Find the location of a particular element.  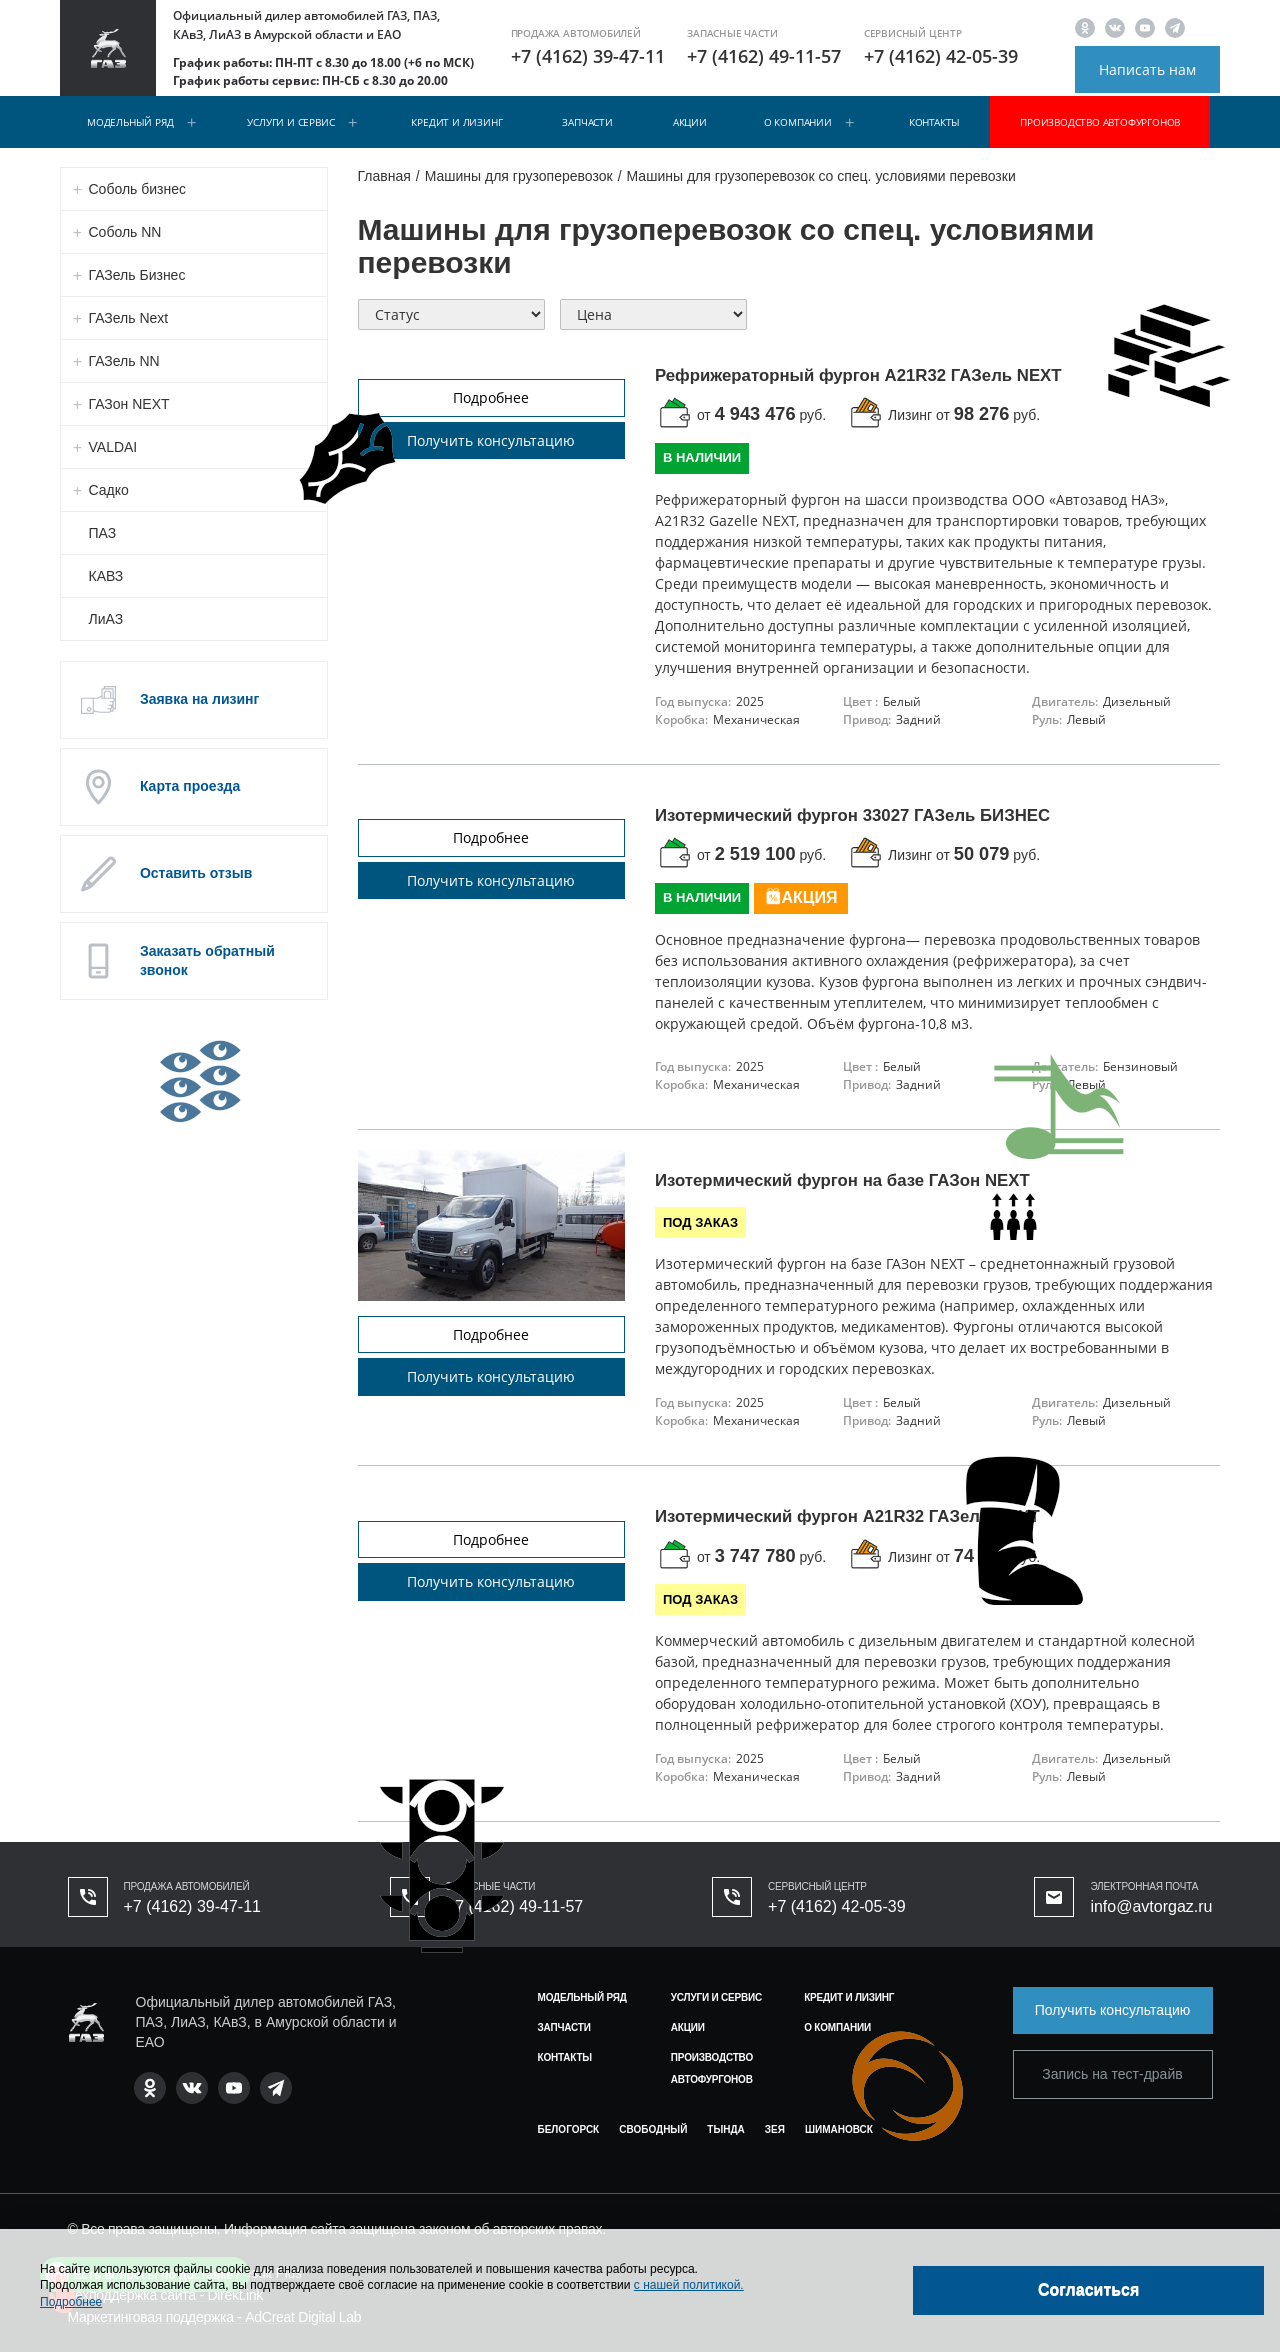

indicates a multi-view or surveillance mode is located at coordinates (200, 1081).